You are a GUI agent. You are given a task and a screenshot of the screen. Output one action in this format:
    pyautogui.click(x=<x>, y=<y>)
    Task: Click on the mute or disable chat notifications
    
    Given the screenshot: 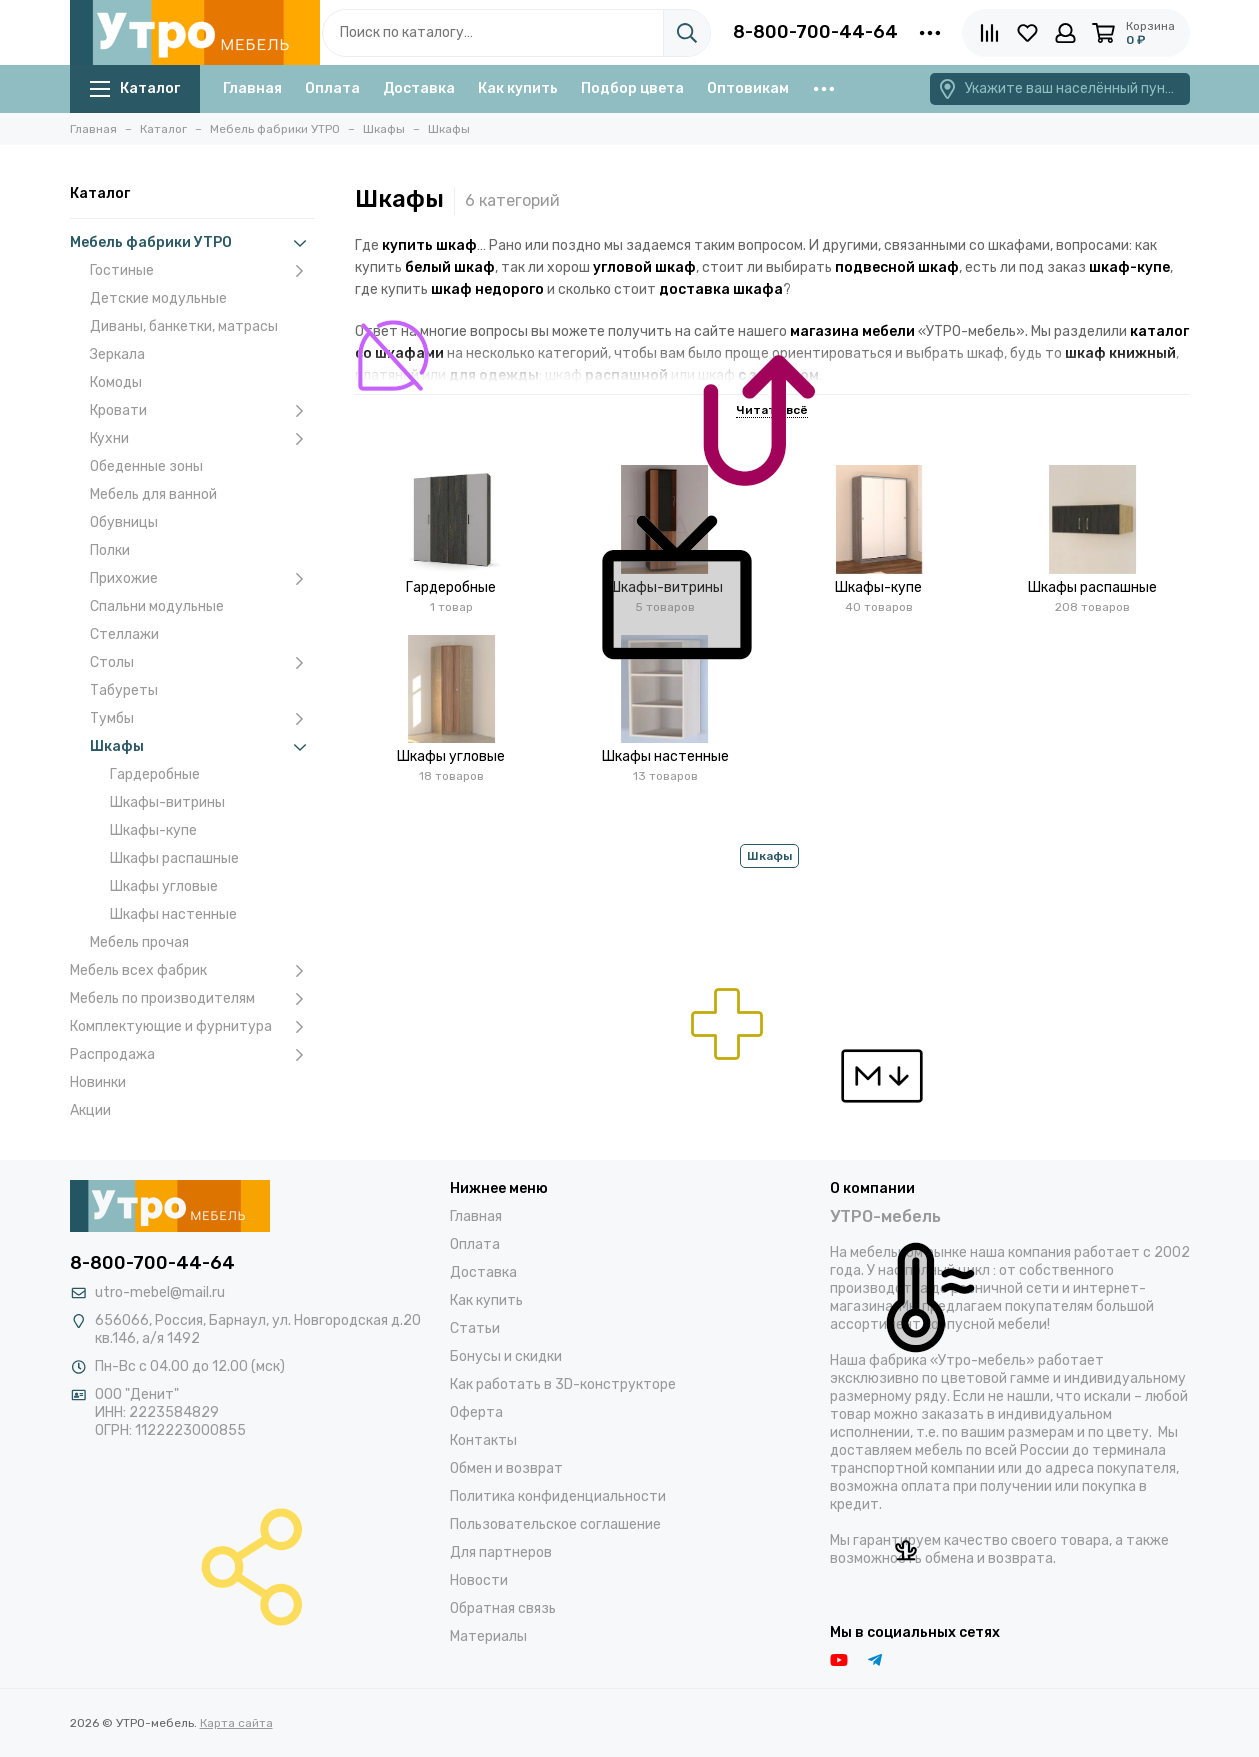 What is the action you would take?
    pyautogui.click(x=392, y=357)
    